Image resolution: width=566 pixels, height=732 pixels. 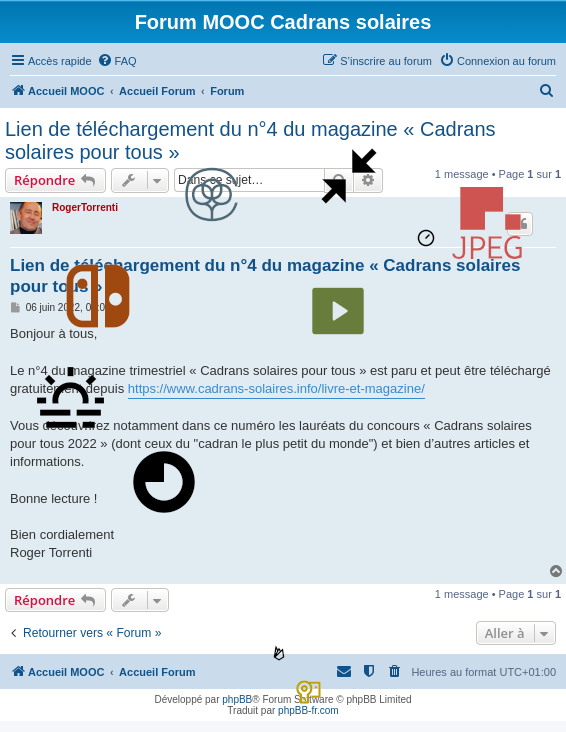 What do you see at coordinates (338, 311) in the screenshot?
I see `play a video or movie` at bounding box center [338, 311].